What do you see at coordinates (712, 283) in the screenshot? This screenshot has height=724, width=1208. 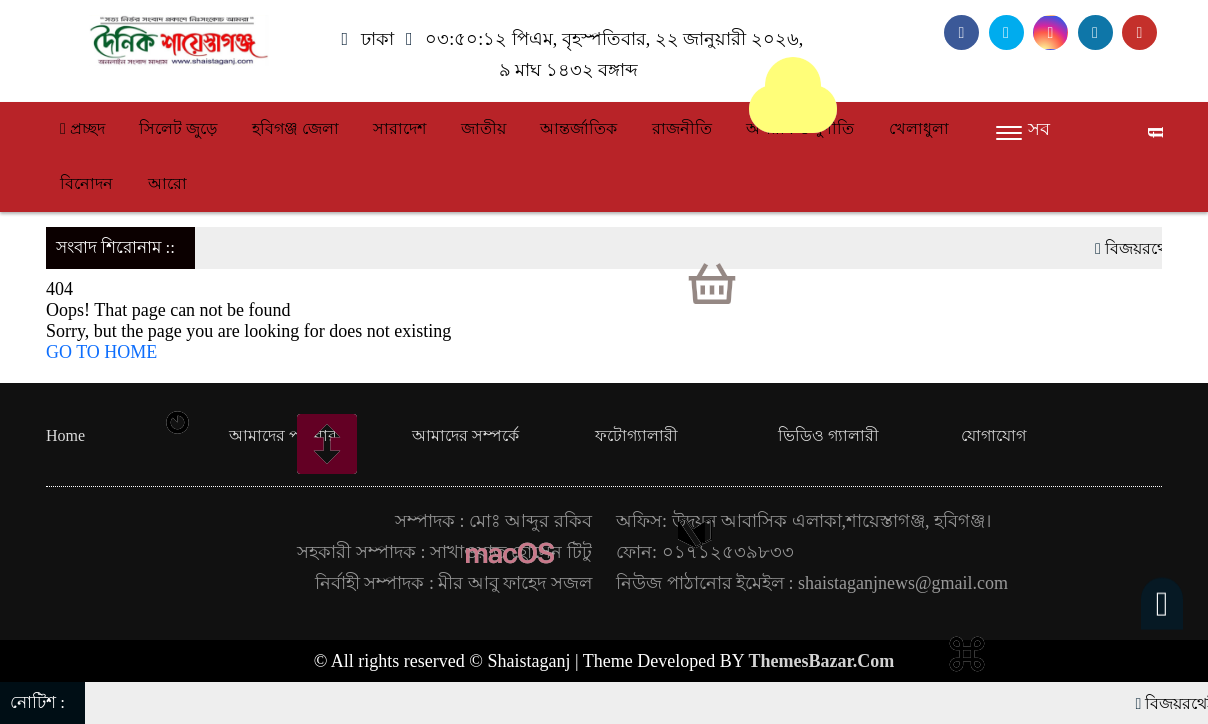 I see `view your shopping basket` at bounding box center [712, 283].